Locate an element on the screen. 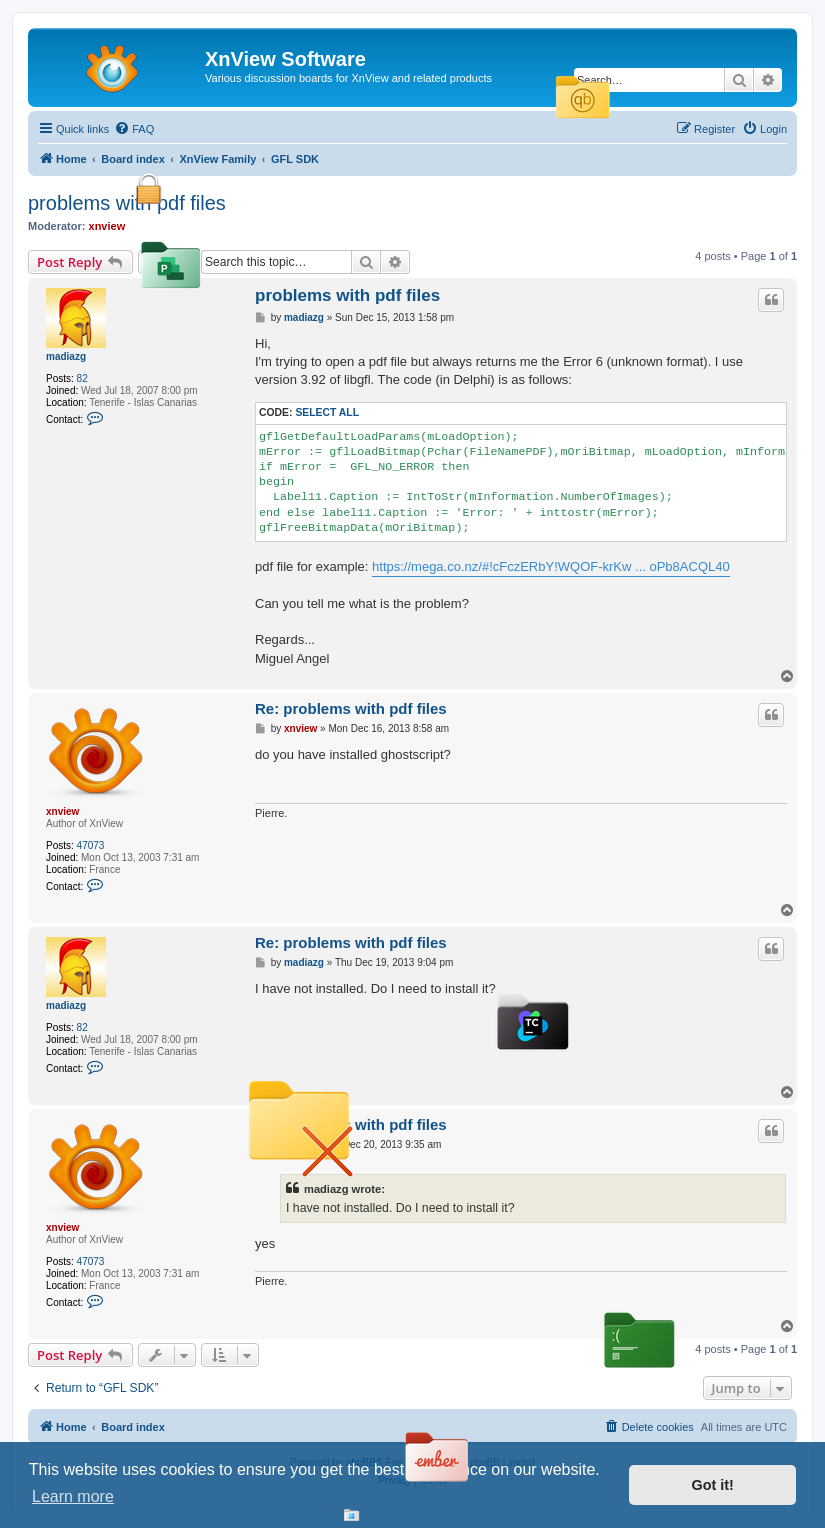 Image resolution: width=825 pixels, height=1528 pixels. open microsoft project files folder is located at coordinates (170, 266).